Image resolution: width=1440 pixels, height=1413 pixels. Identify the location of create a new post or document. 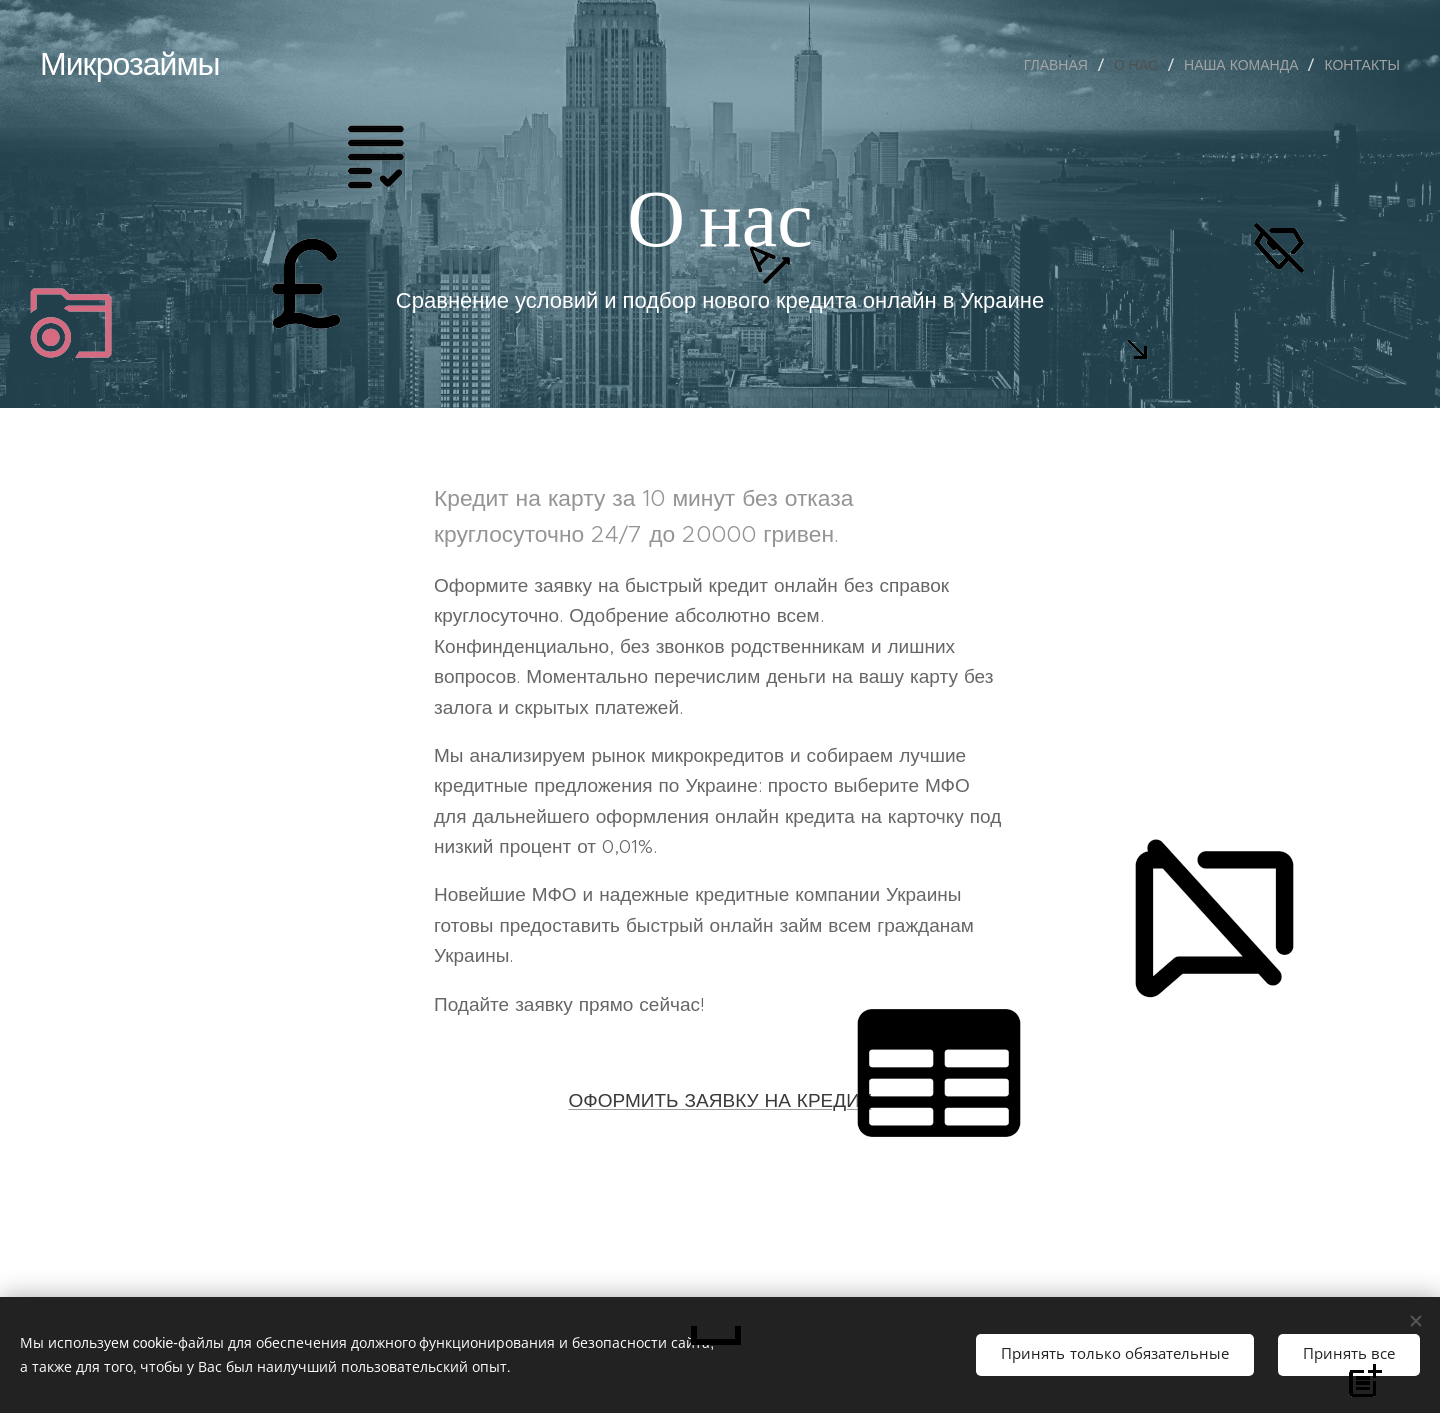
(1364, 1381).